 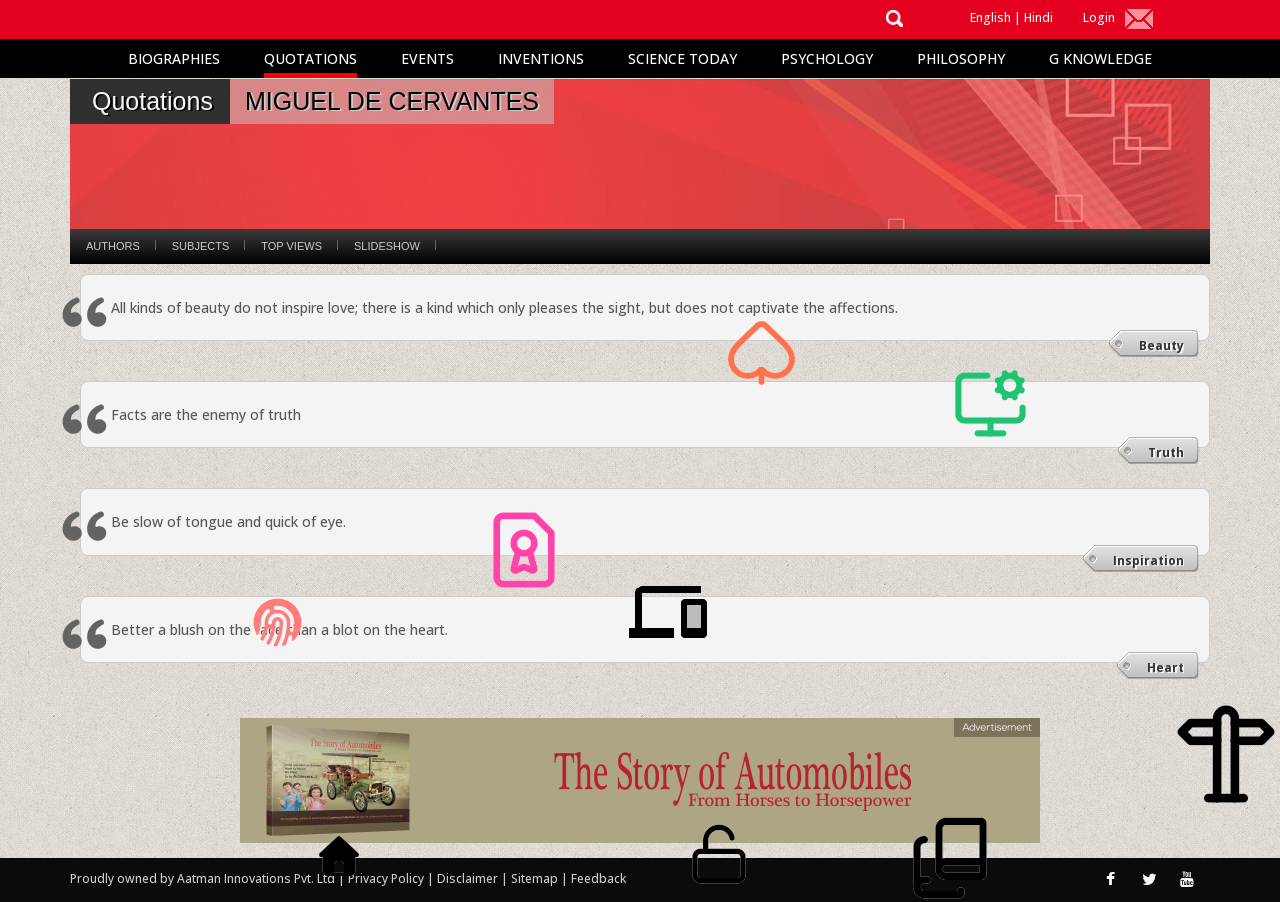 I want to click on navigate to home screen, so click(x=339, y=856).